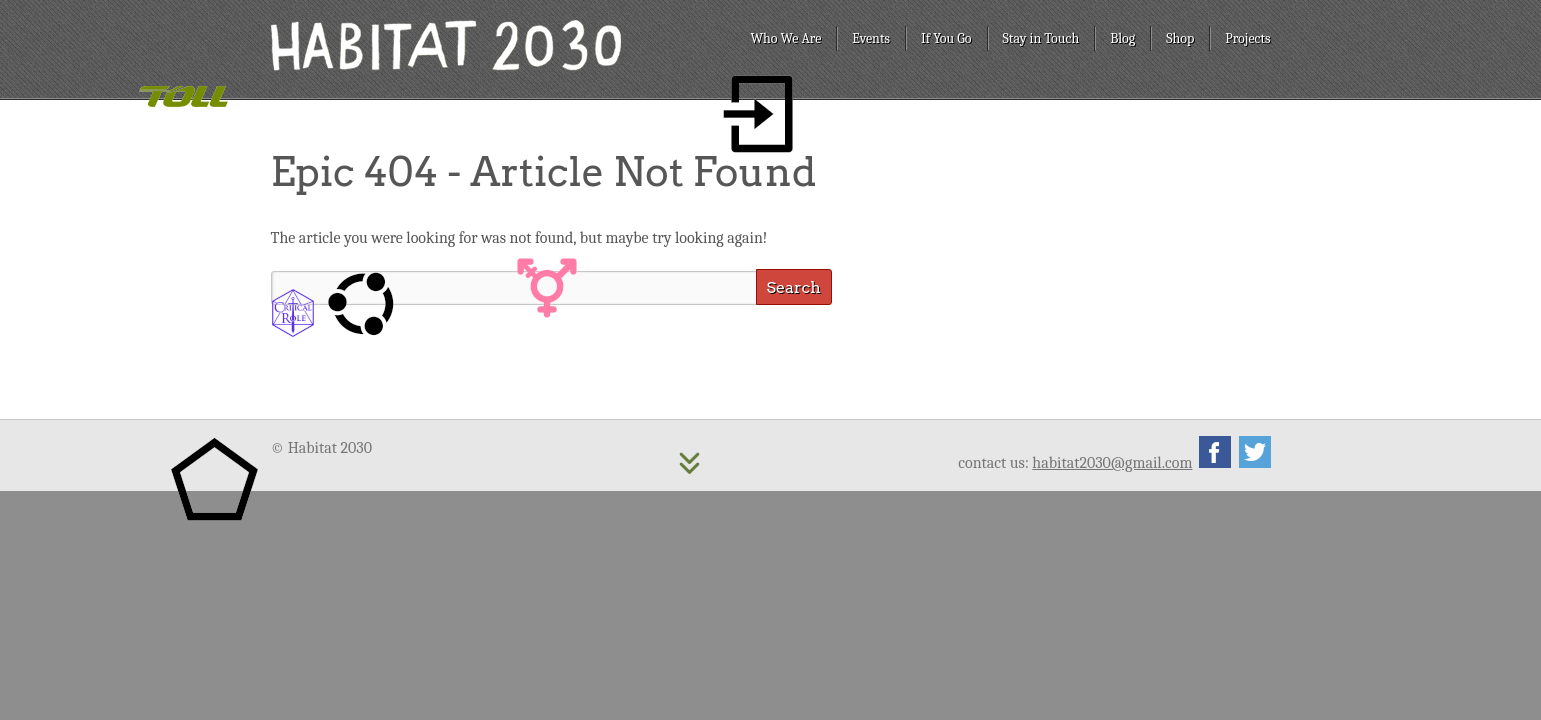  Describe the element at coordinates (762, 114) in the screenshot. I see `log in to your account` at that location.